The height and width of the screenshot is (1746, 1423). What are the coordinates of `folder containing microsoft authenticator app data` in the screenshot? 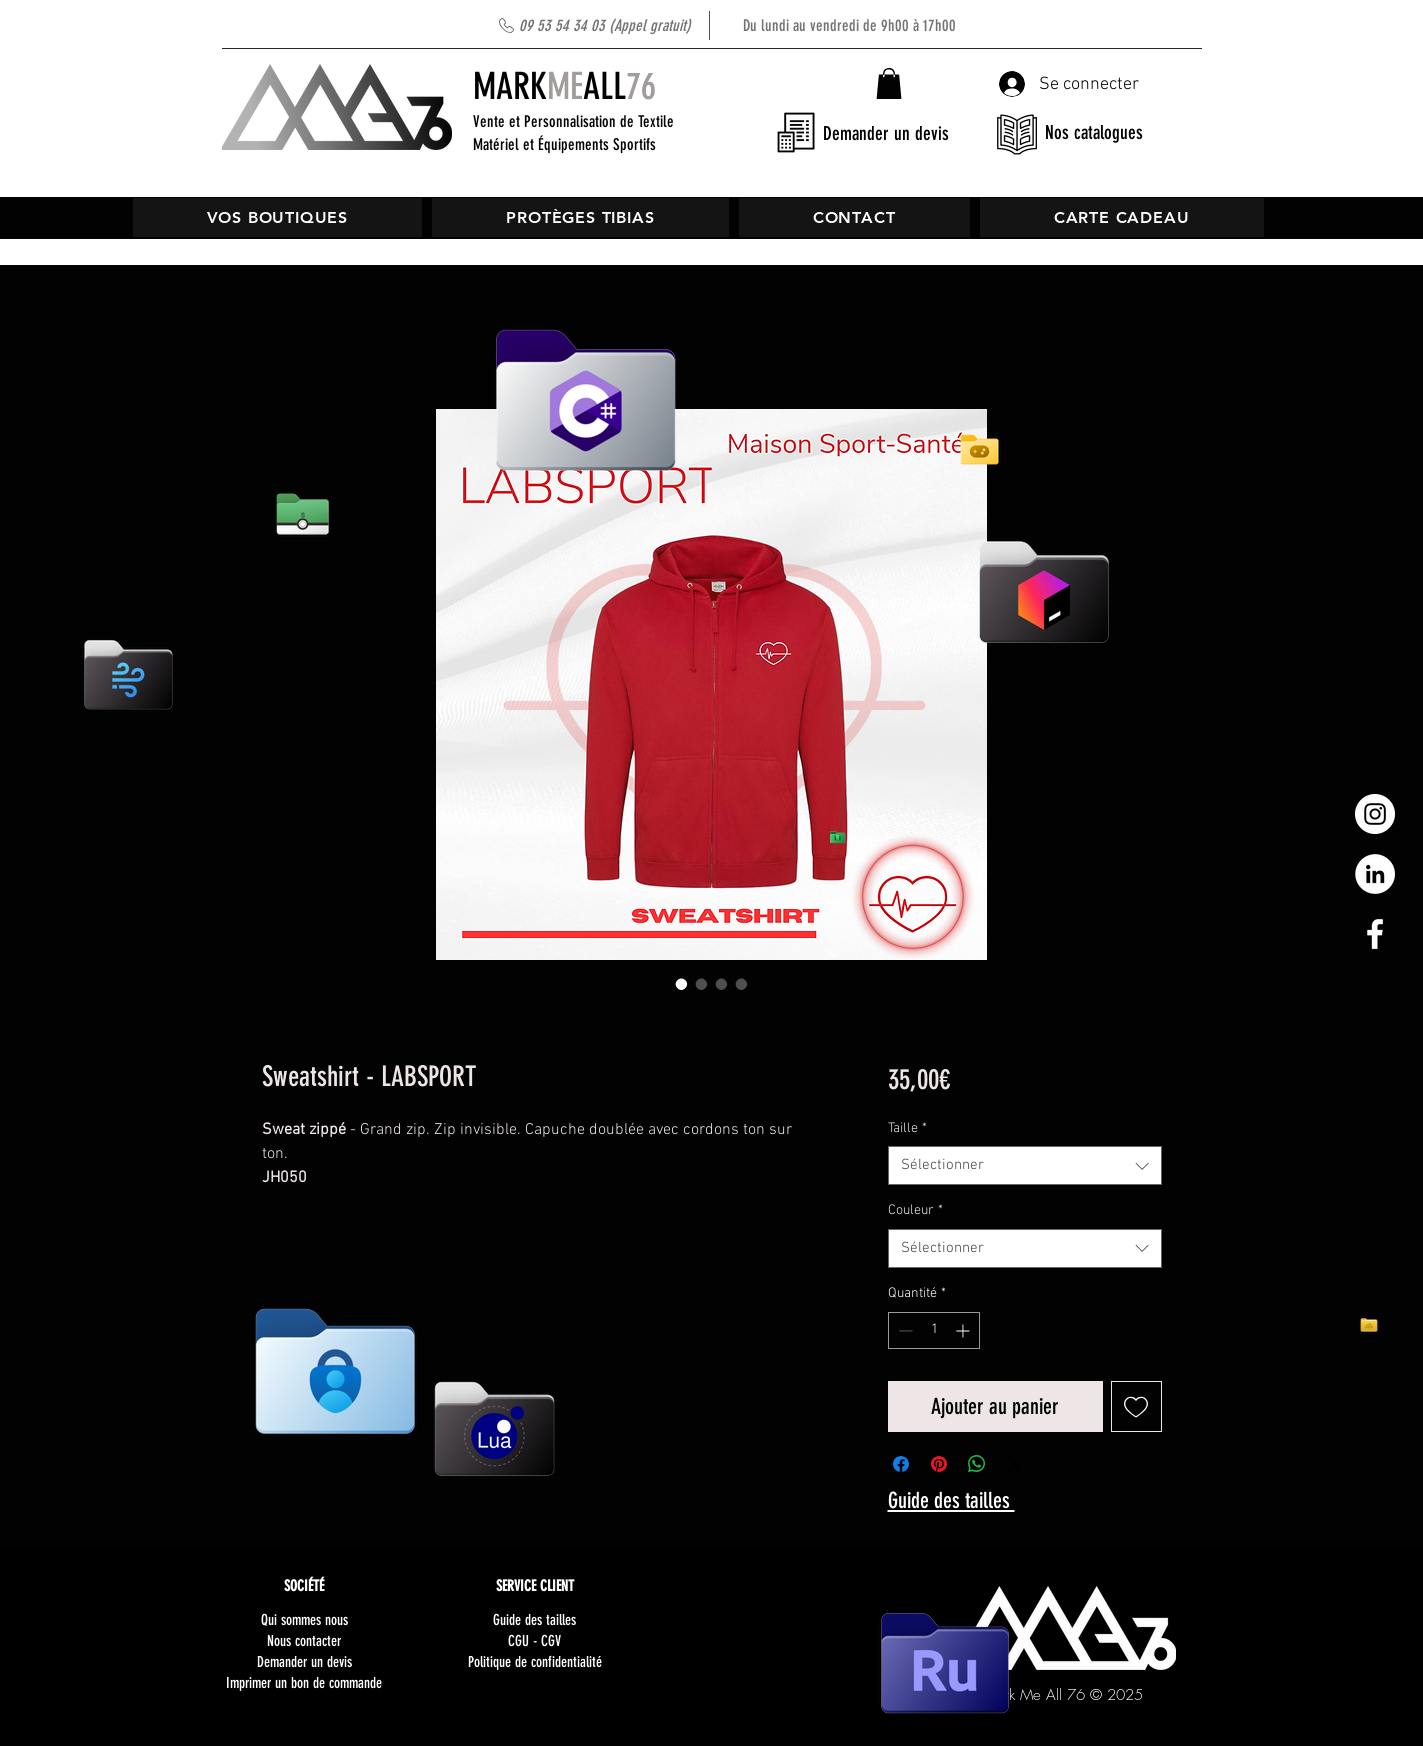 It's located at (334, 1375).